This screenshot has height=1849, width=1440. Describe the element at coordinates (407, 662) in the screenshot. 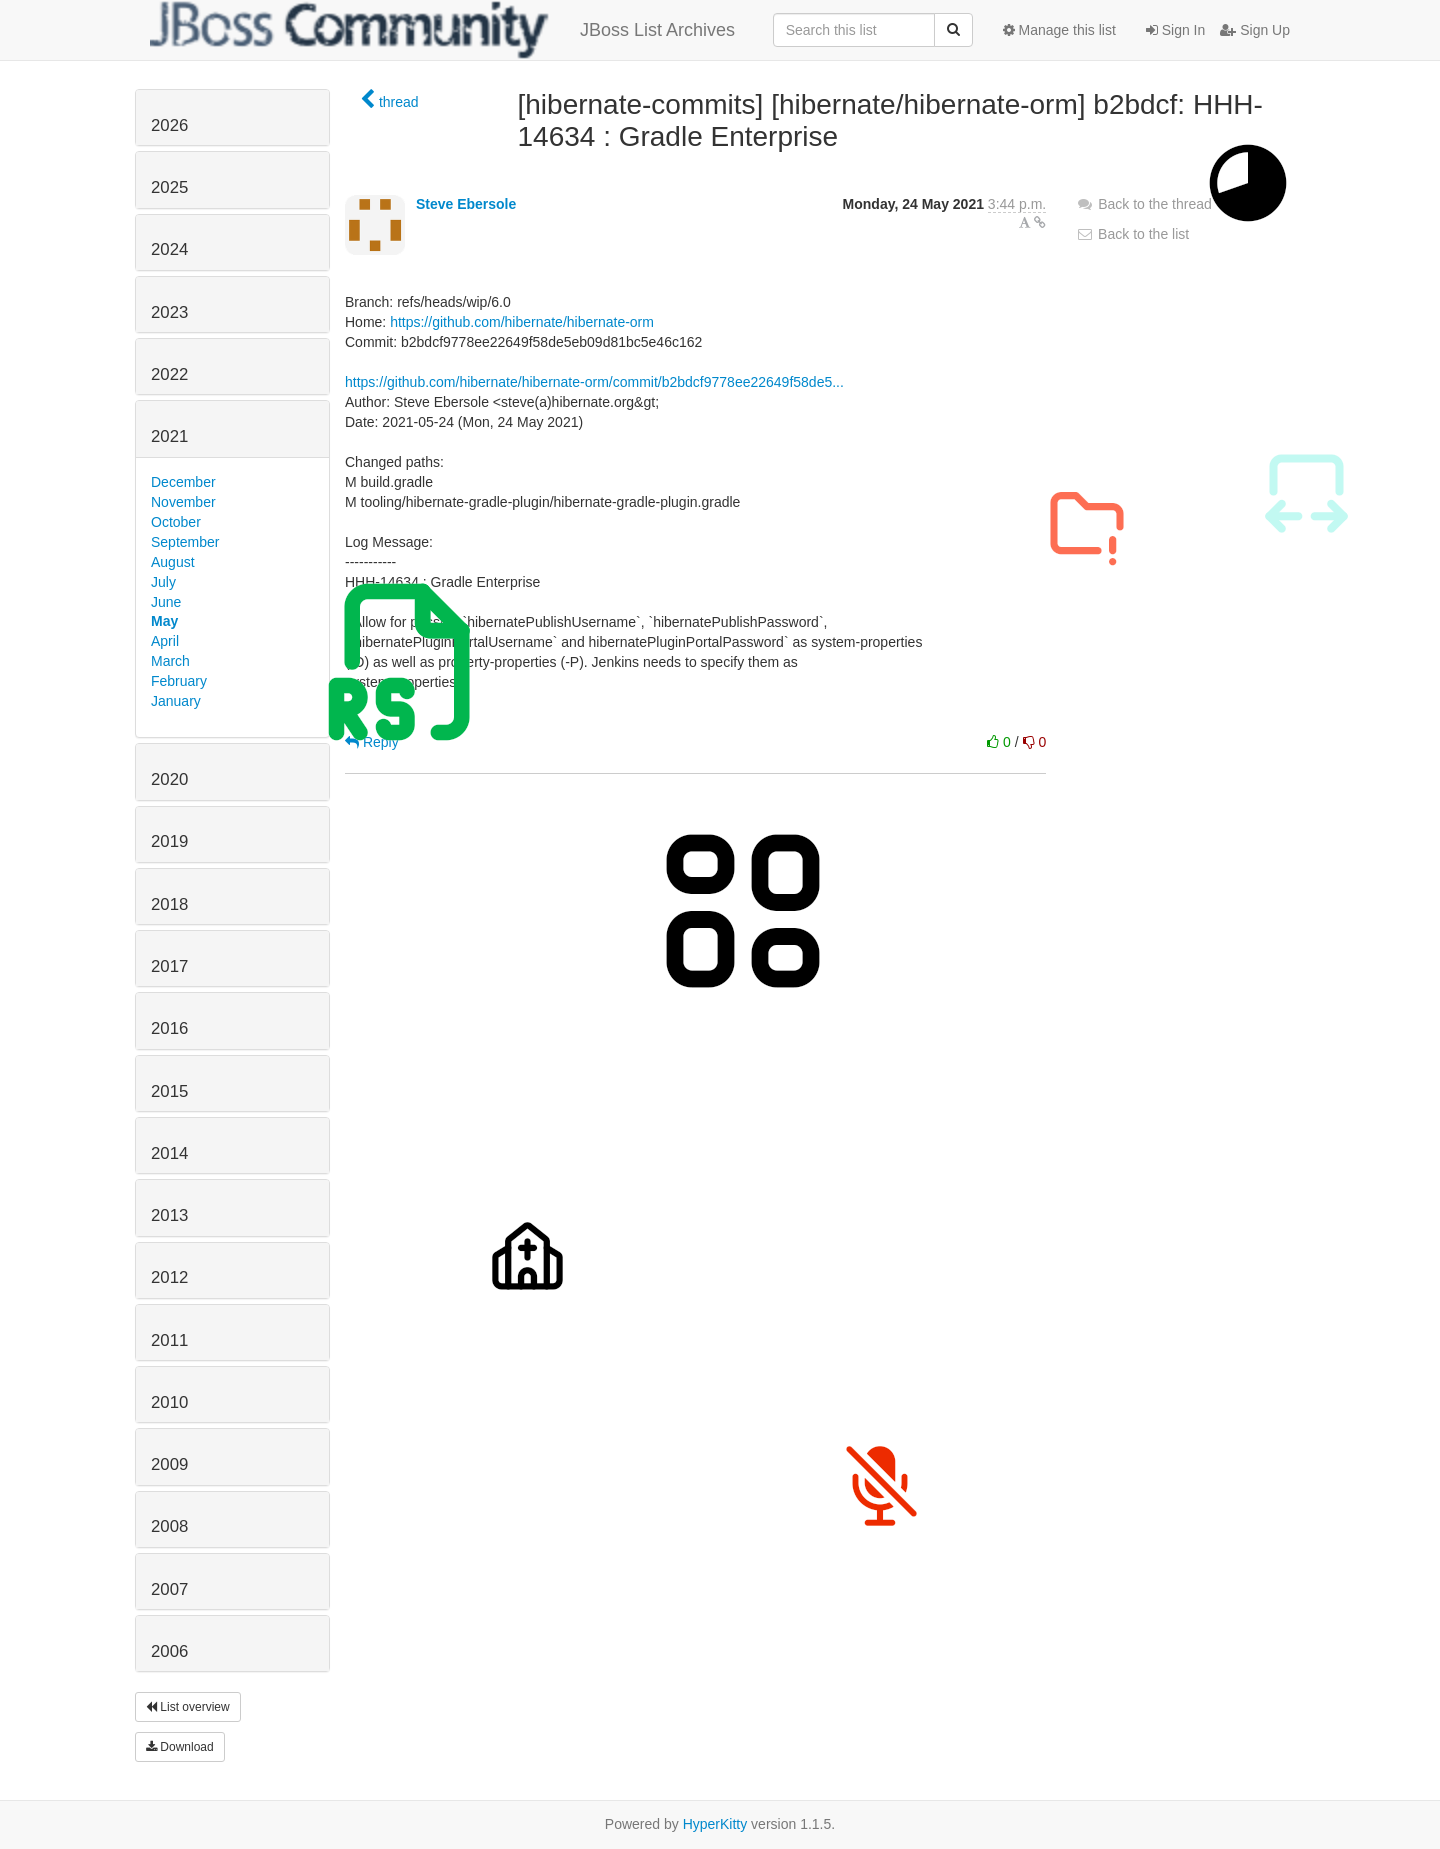

I see `rust source code file` at that location.